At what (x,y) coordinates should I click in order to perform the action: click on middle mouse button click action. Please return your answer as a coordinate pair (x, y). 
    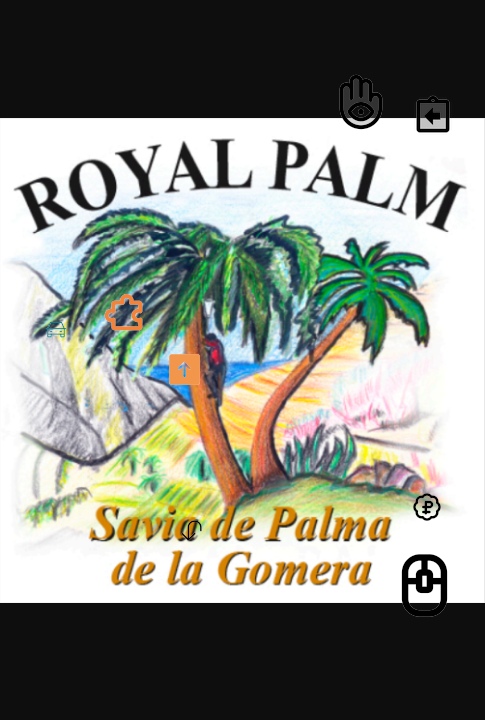
    Looking at the image, I should click on (424, 585).